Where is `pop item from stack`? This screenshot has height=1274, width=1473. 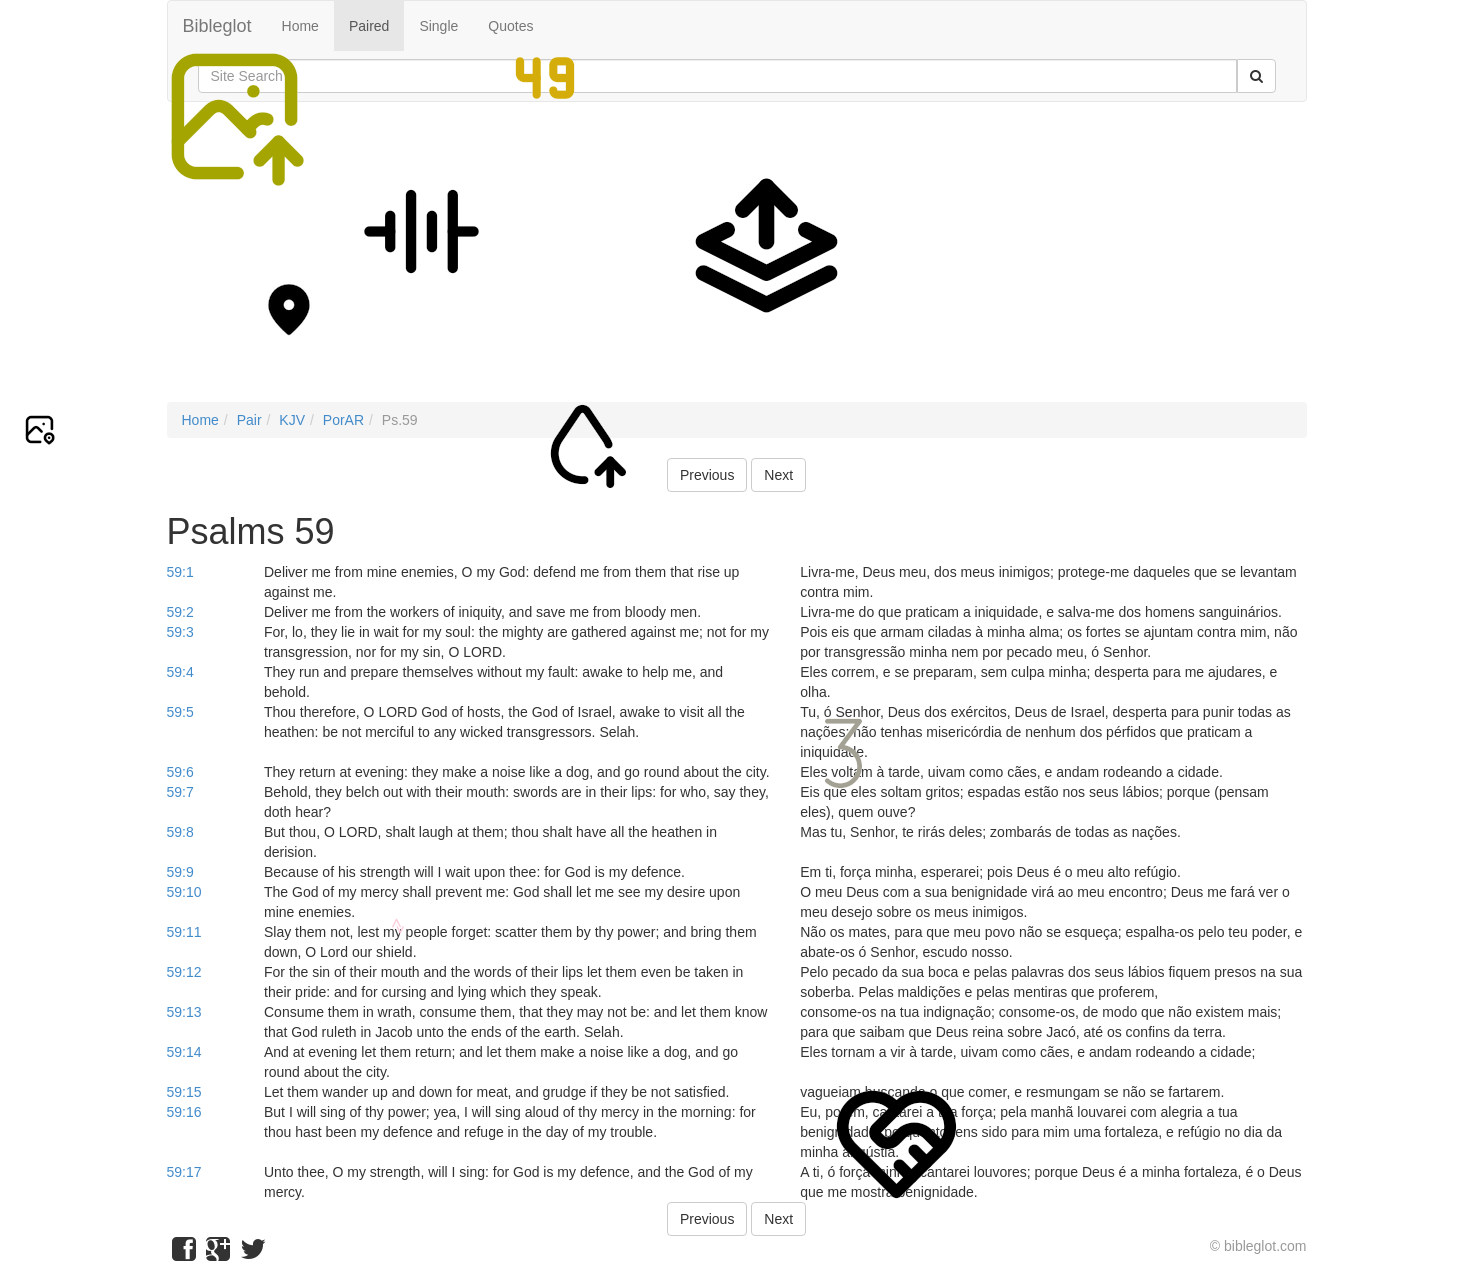
pop item from stack is located at coordinates (766, 249).